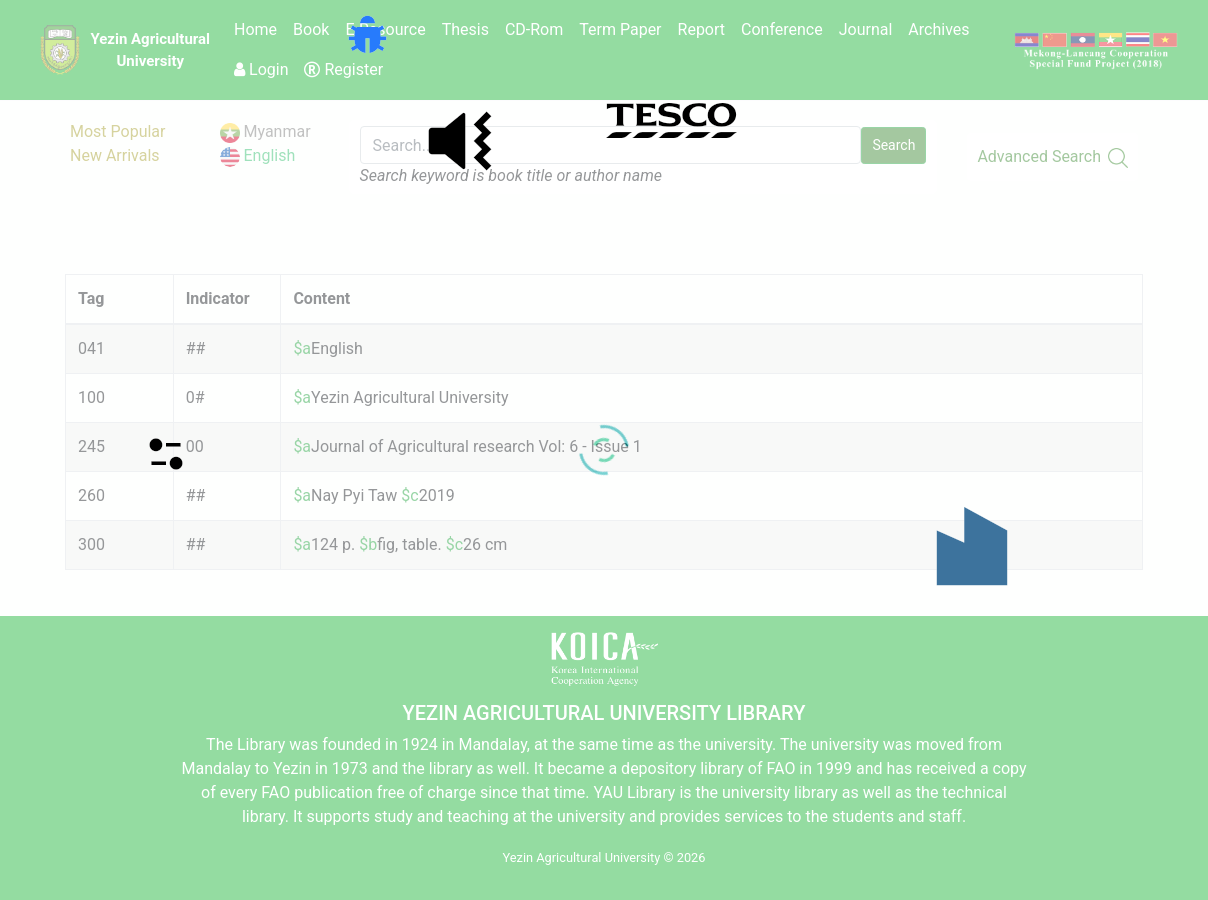  What do you see at coordinates (462, 141) in the screenshot?
I see `set device to vibrate mode` at bounding box center [462, 141].